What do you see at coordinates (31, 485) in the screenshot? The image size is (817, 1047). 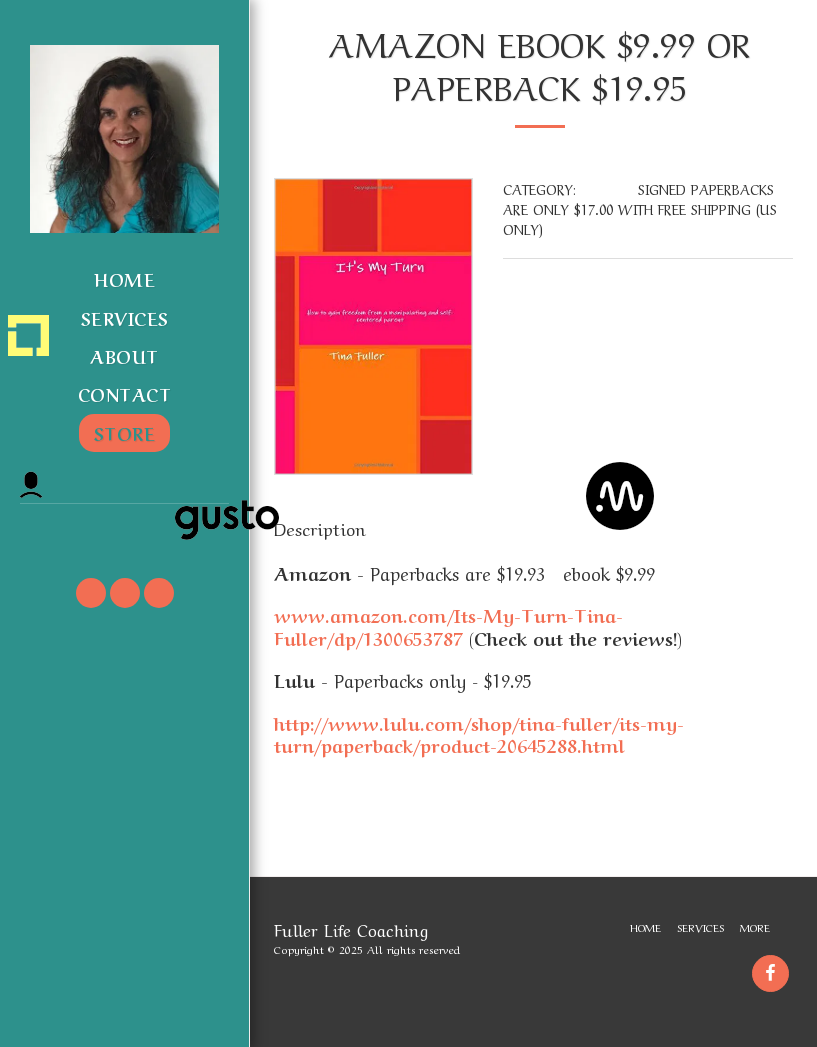 I see `view your profile` at bounding box center [31, 485].